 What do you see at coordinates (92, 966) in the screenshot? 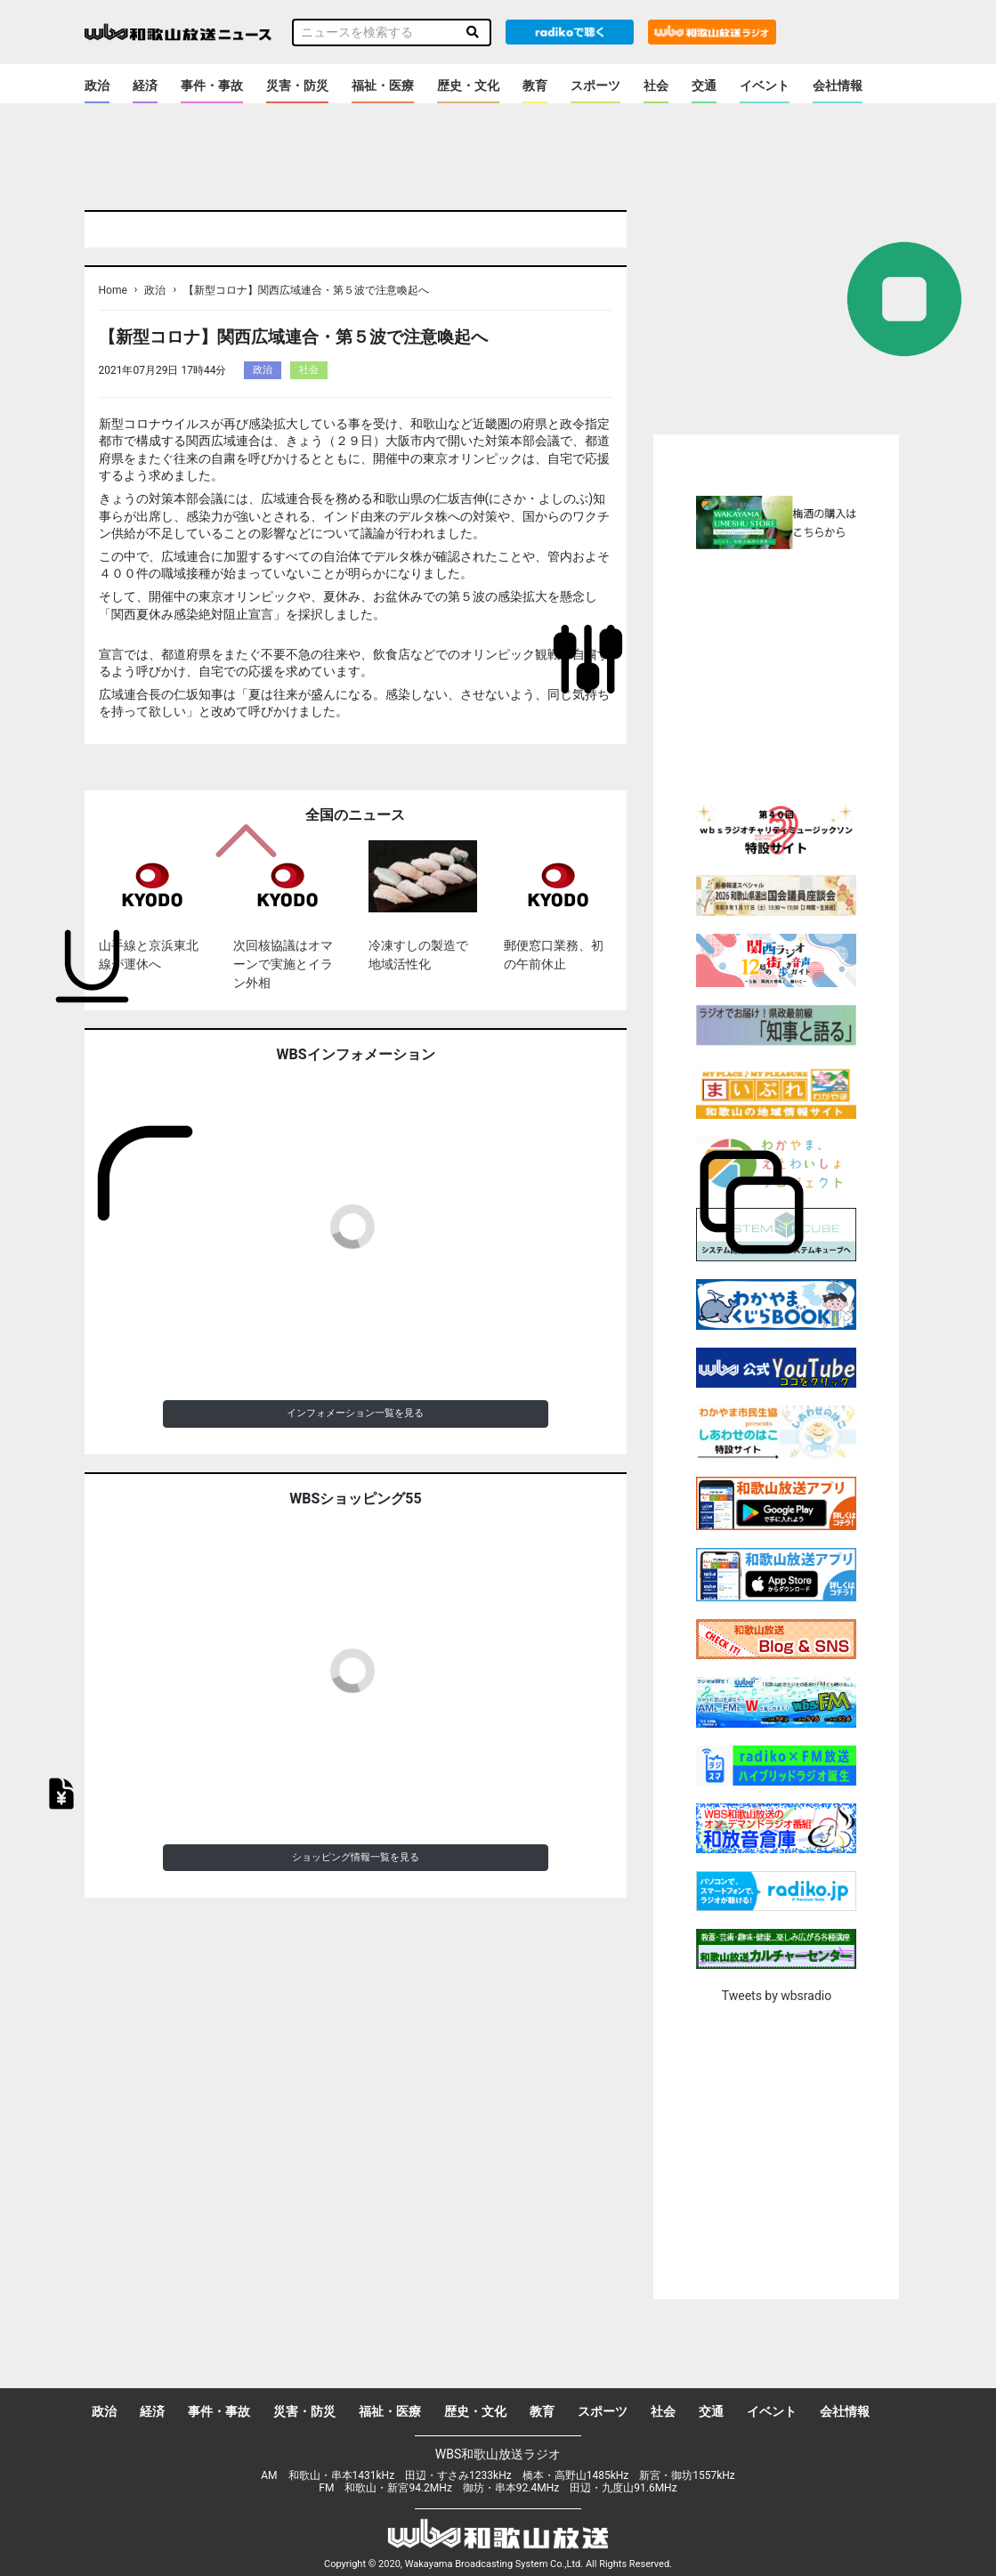
I see `apply underline formatting to selected text` at bounding box center [92, 966].